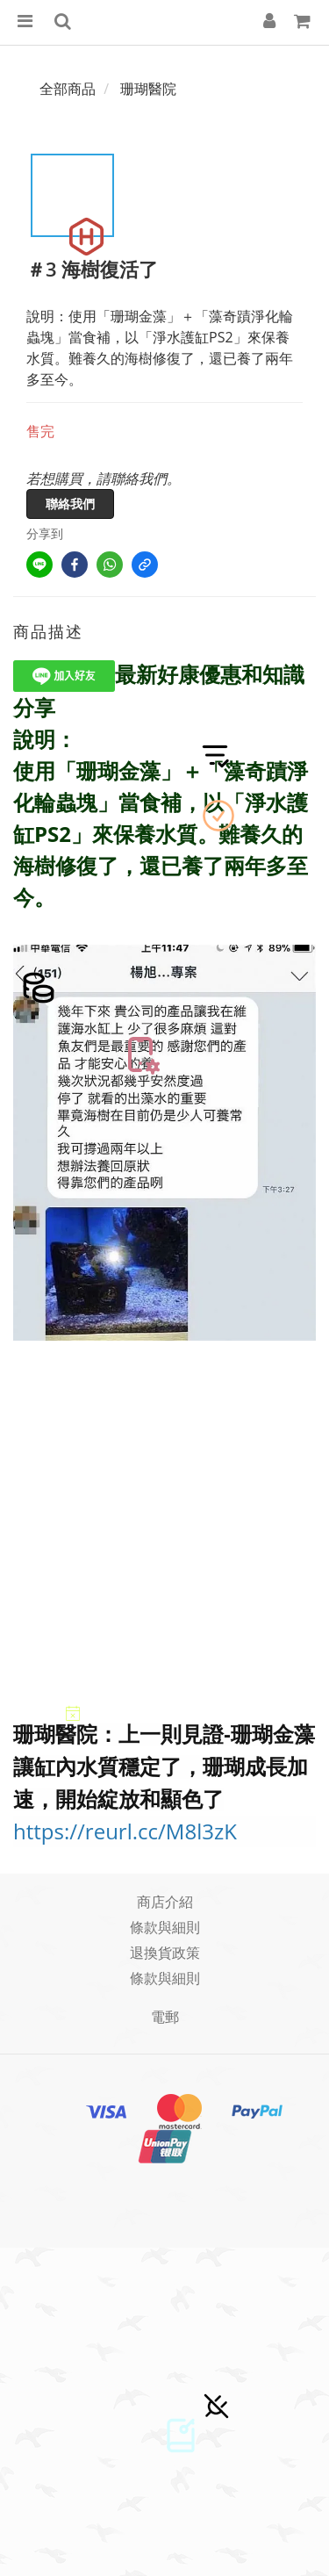 The height and width of the screenshot is (2576, 329). I want to click on view your coin balance or currency, so click(39, 988).